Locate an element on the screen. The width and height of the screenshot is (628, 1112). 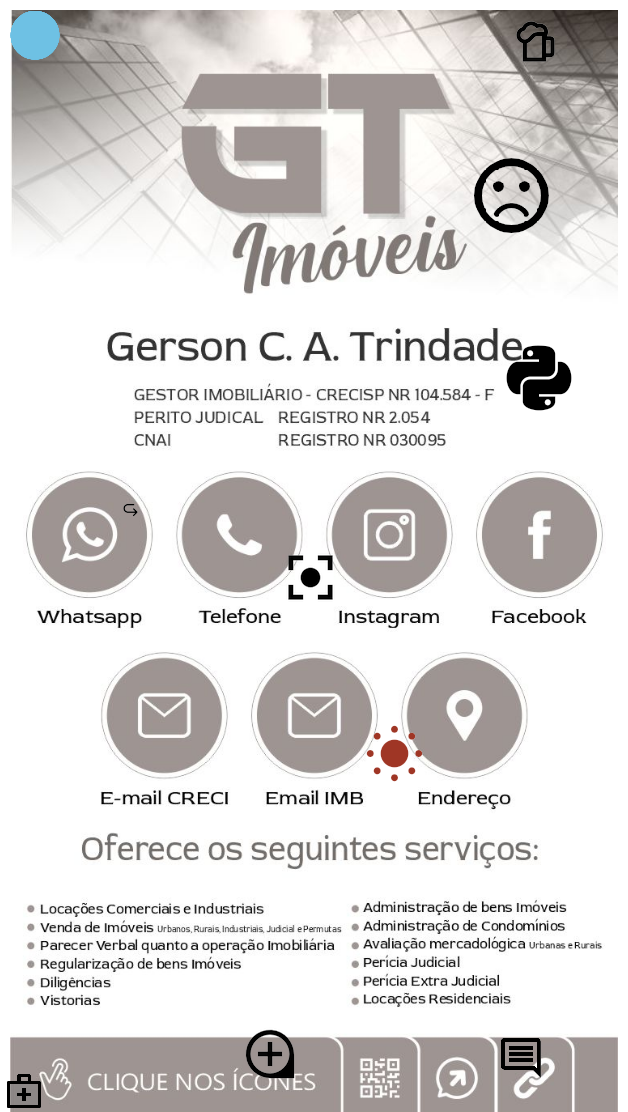
center focus on the current subject is located at coordinates (310, 577).